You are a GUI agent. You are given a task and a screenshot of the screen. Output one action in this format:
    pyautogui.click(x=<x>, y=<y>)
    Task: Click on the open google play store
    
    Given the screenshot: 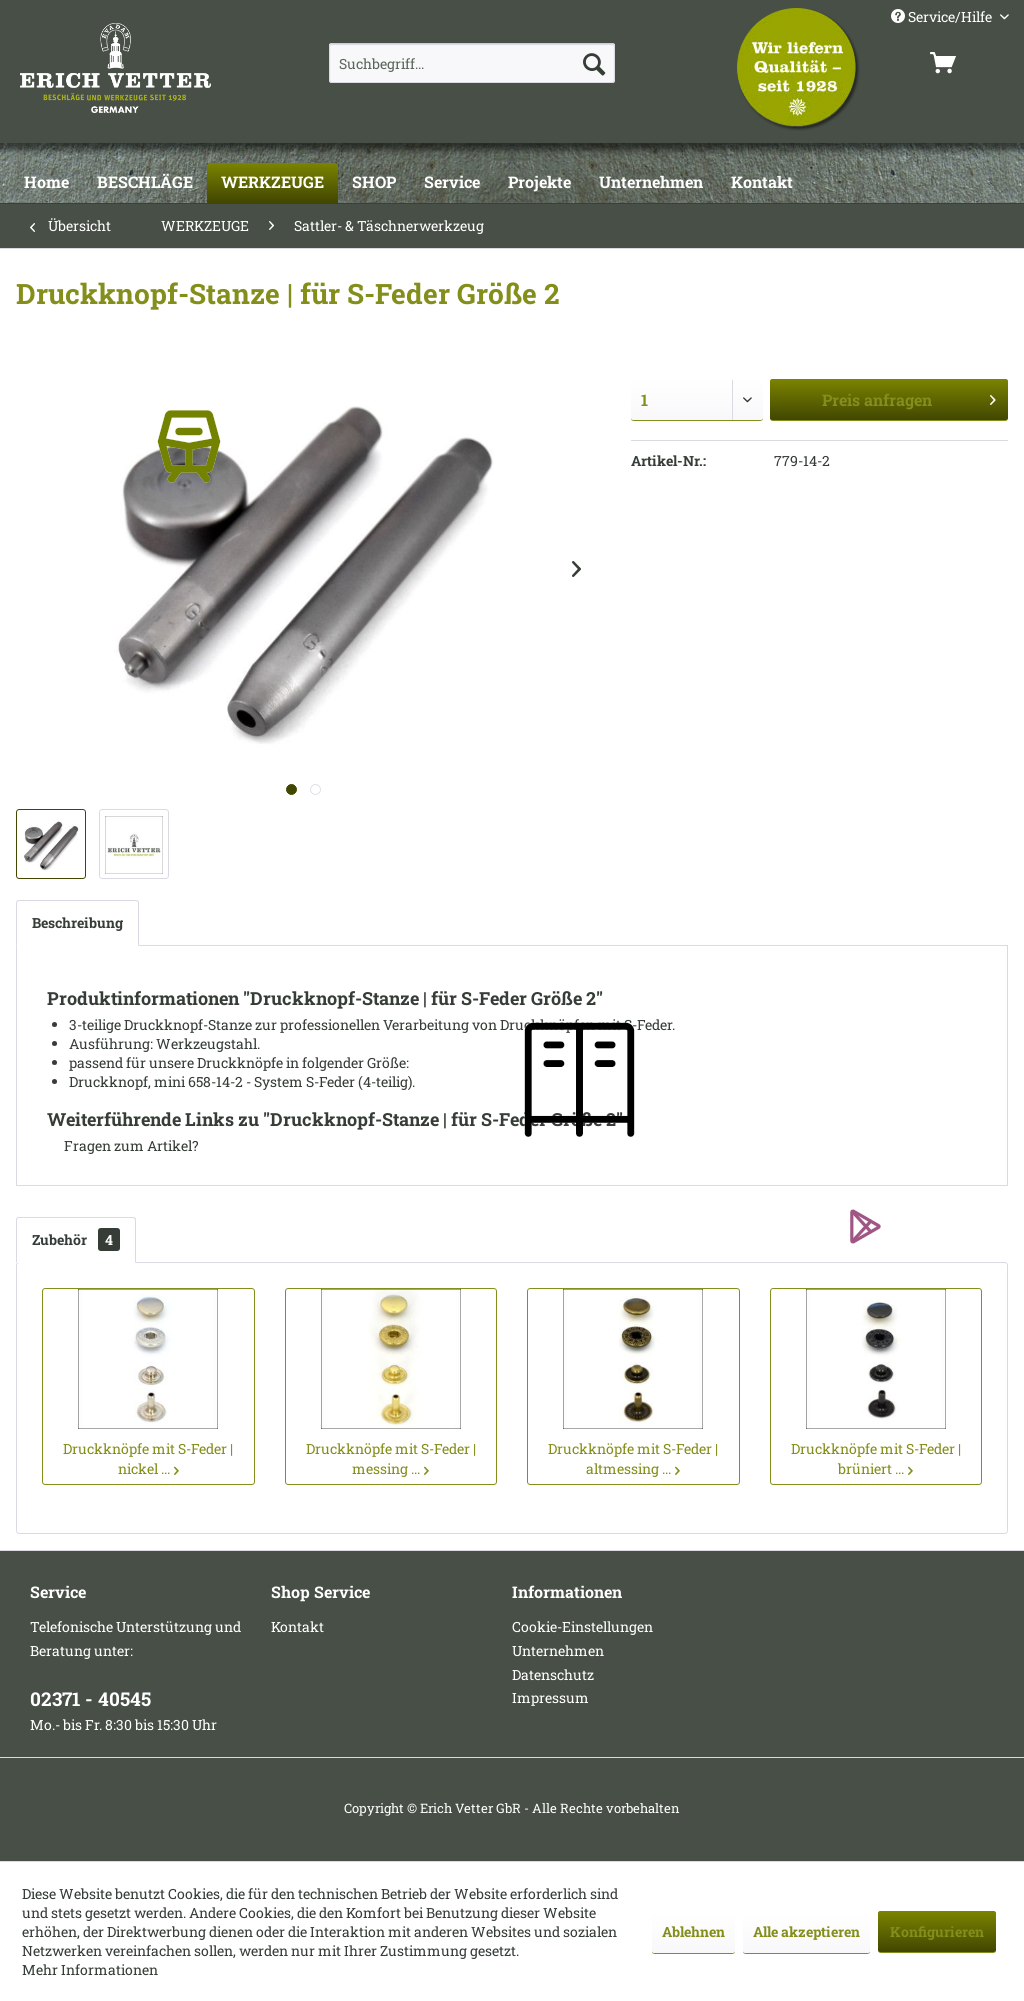 What is the action you would take?
    pyautogui.click(x=865, y=1226)
    